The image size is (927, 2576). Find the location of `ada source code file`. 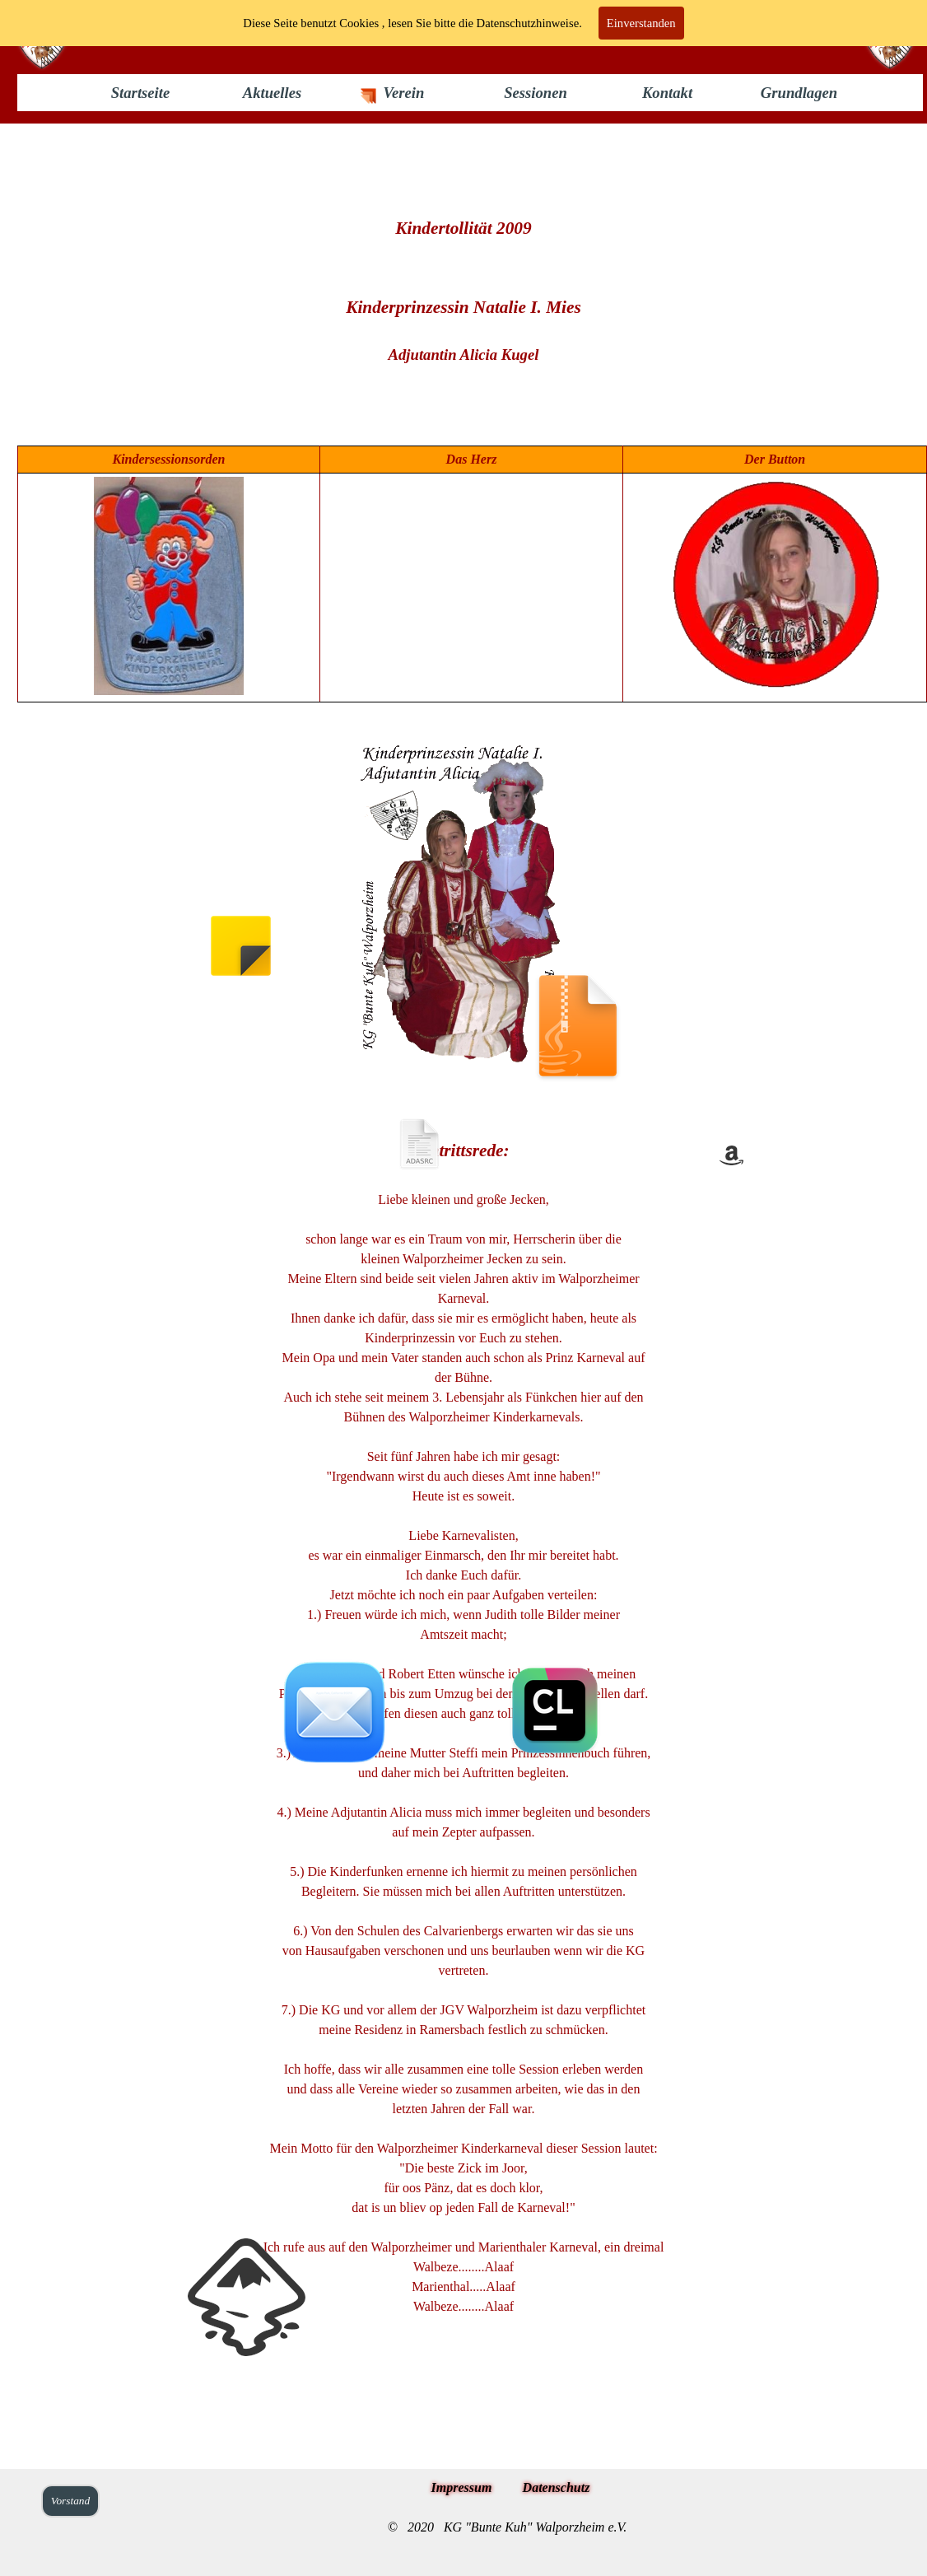

ada source code file is located at coordinates (419, 1144).